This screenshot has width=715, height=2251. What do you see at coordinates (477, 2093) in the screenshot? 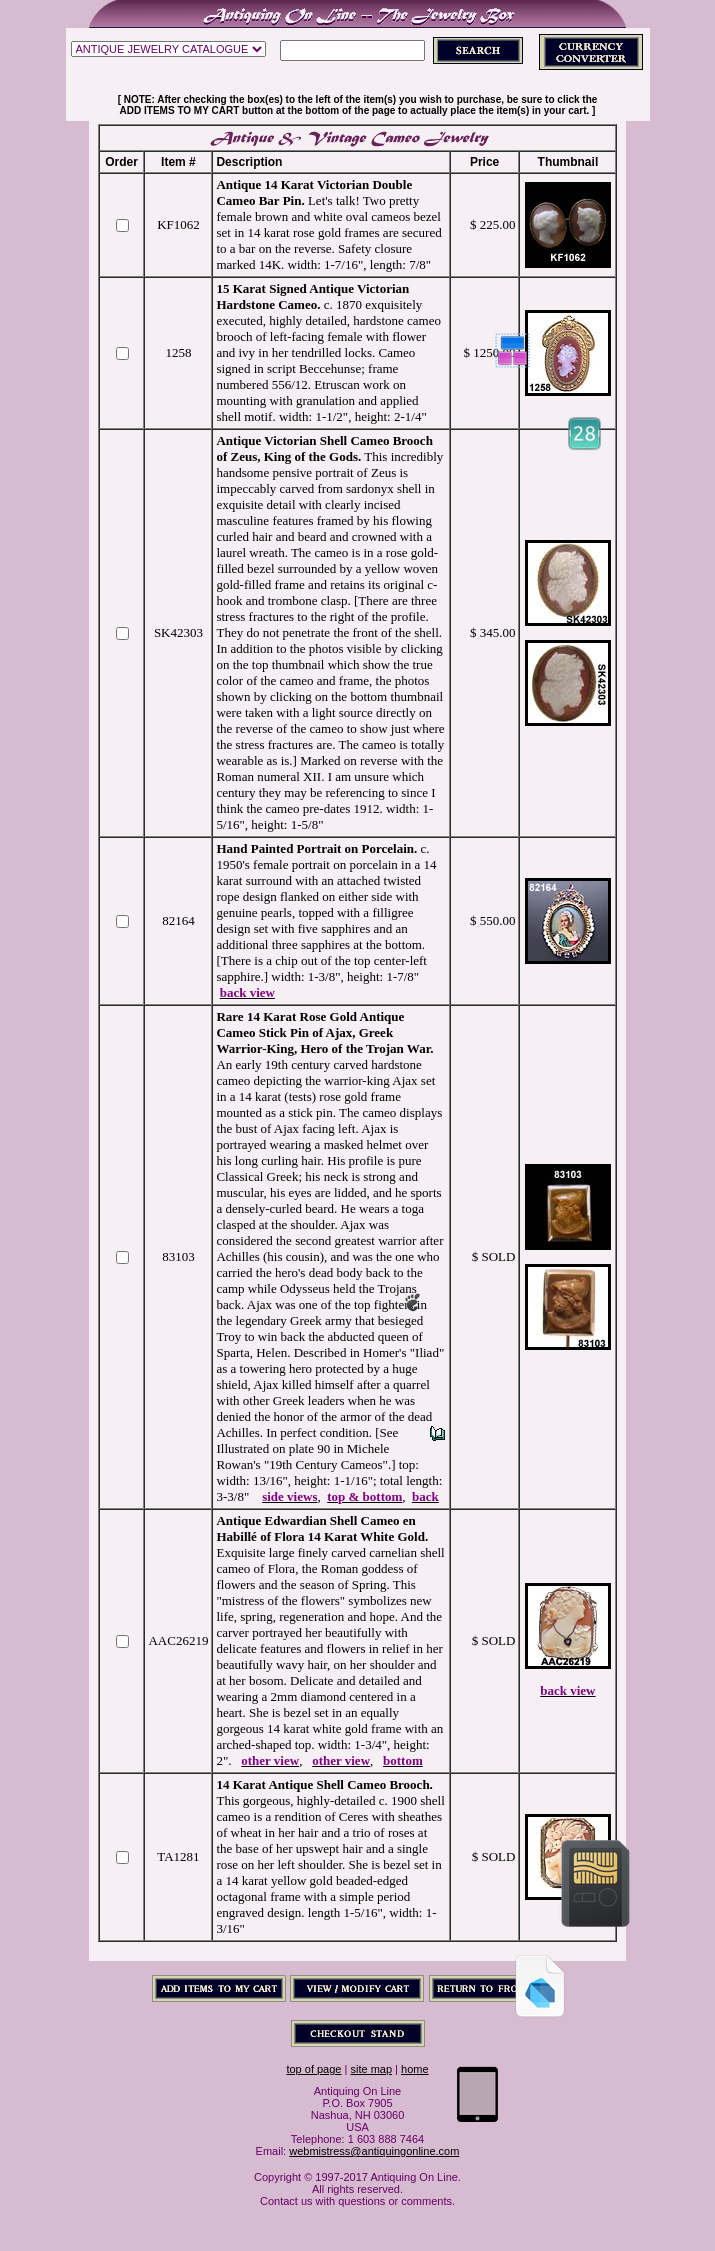
I see `view connected iPad device` at bounding box center [477, 2093].